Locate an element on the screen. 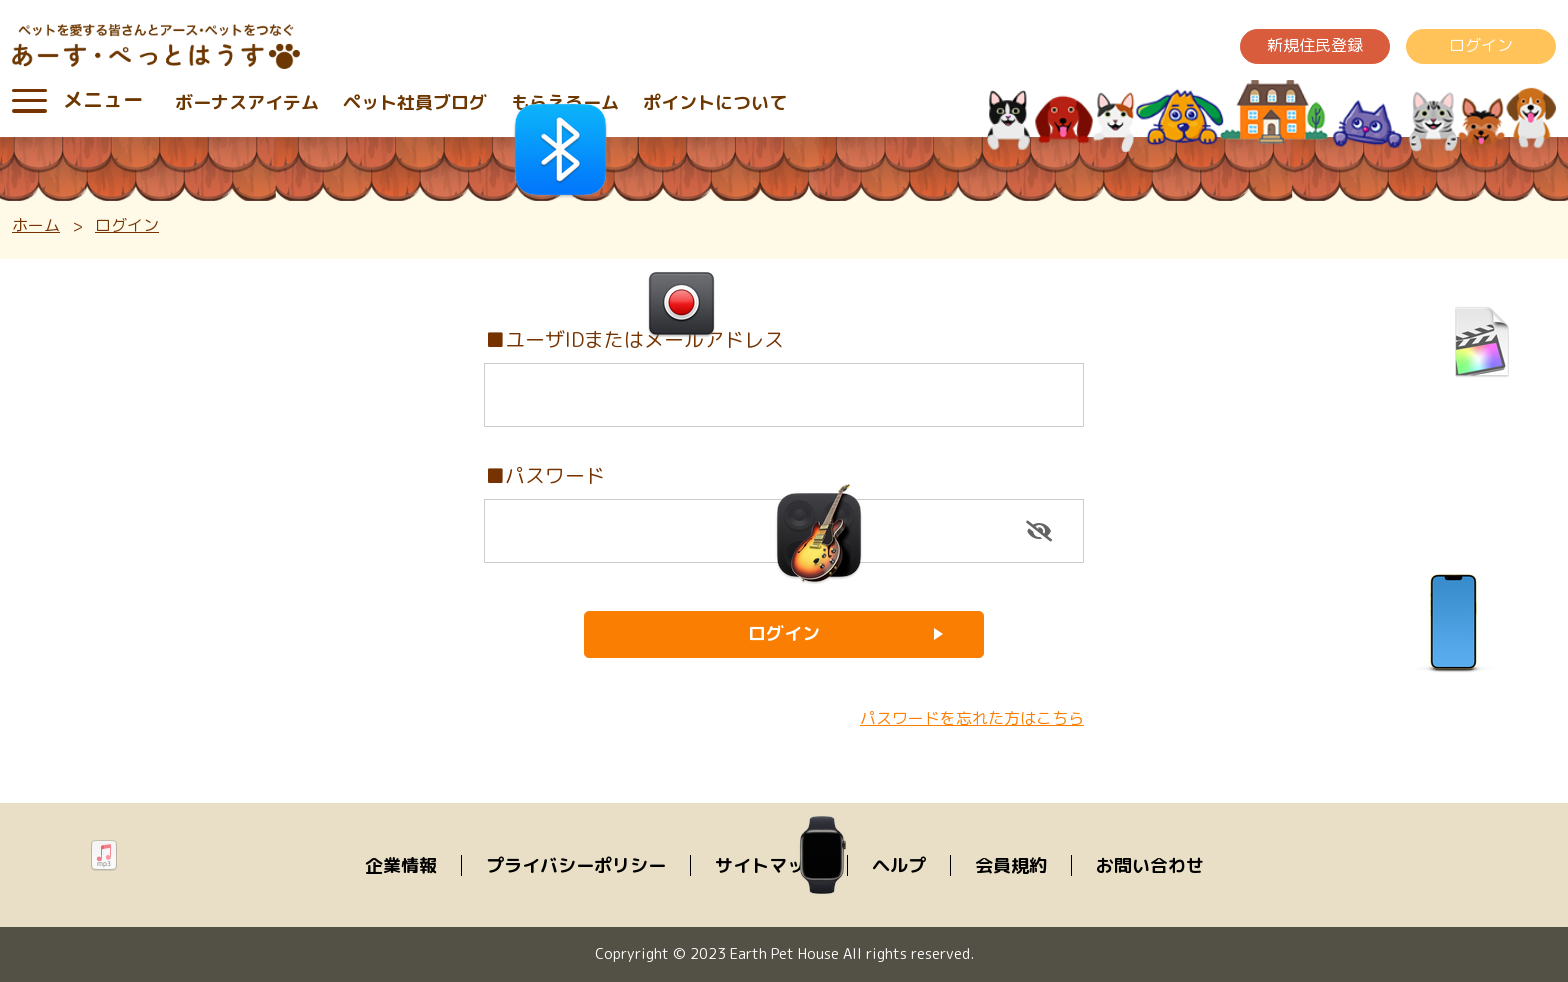 The height and width of the screenshot is (982, 1568). open GarageBand music creation app is located at coordinates (819, 535).